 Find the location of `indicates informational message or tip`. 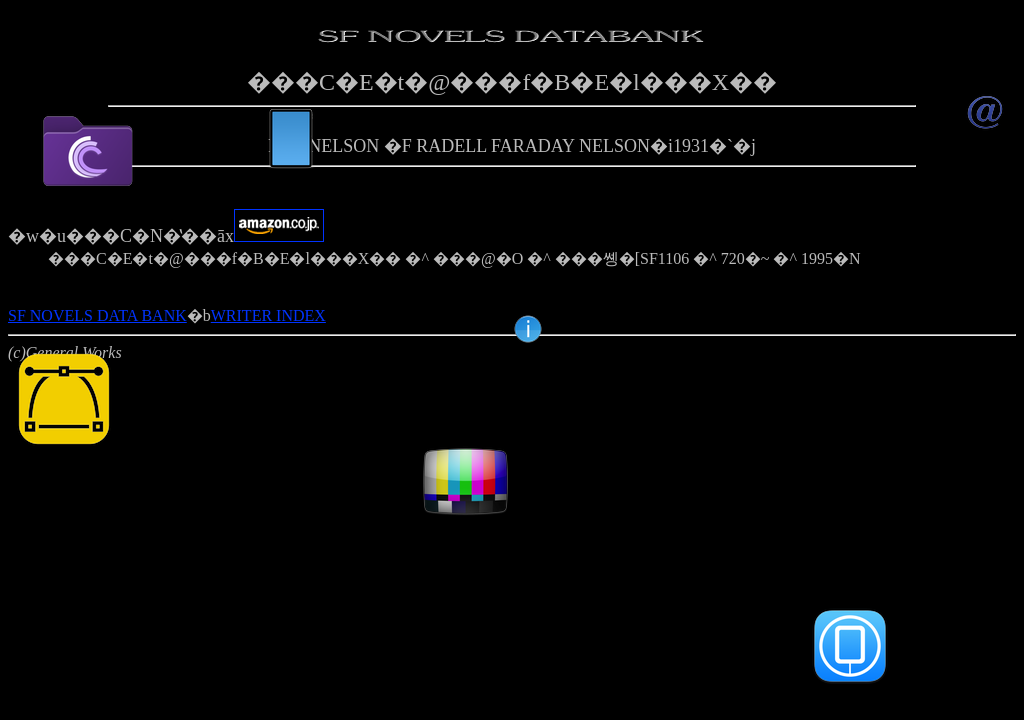

indicates informational message or tip is located at coordinates (528, 329).